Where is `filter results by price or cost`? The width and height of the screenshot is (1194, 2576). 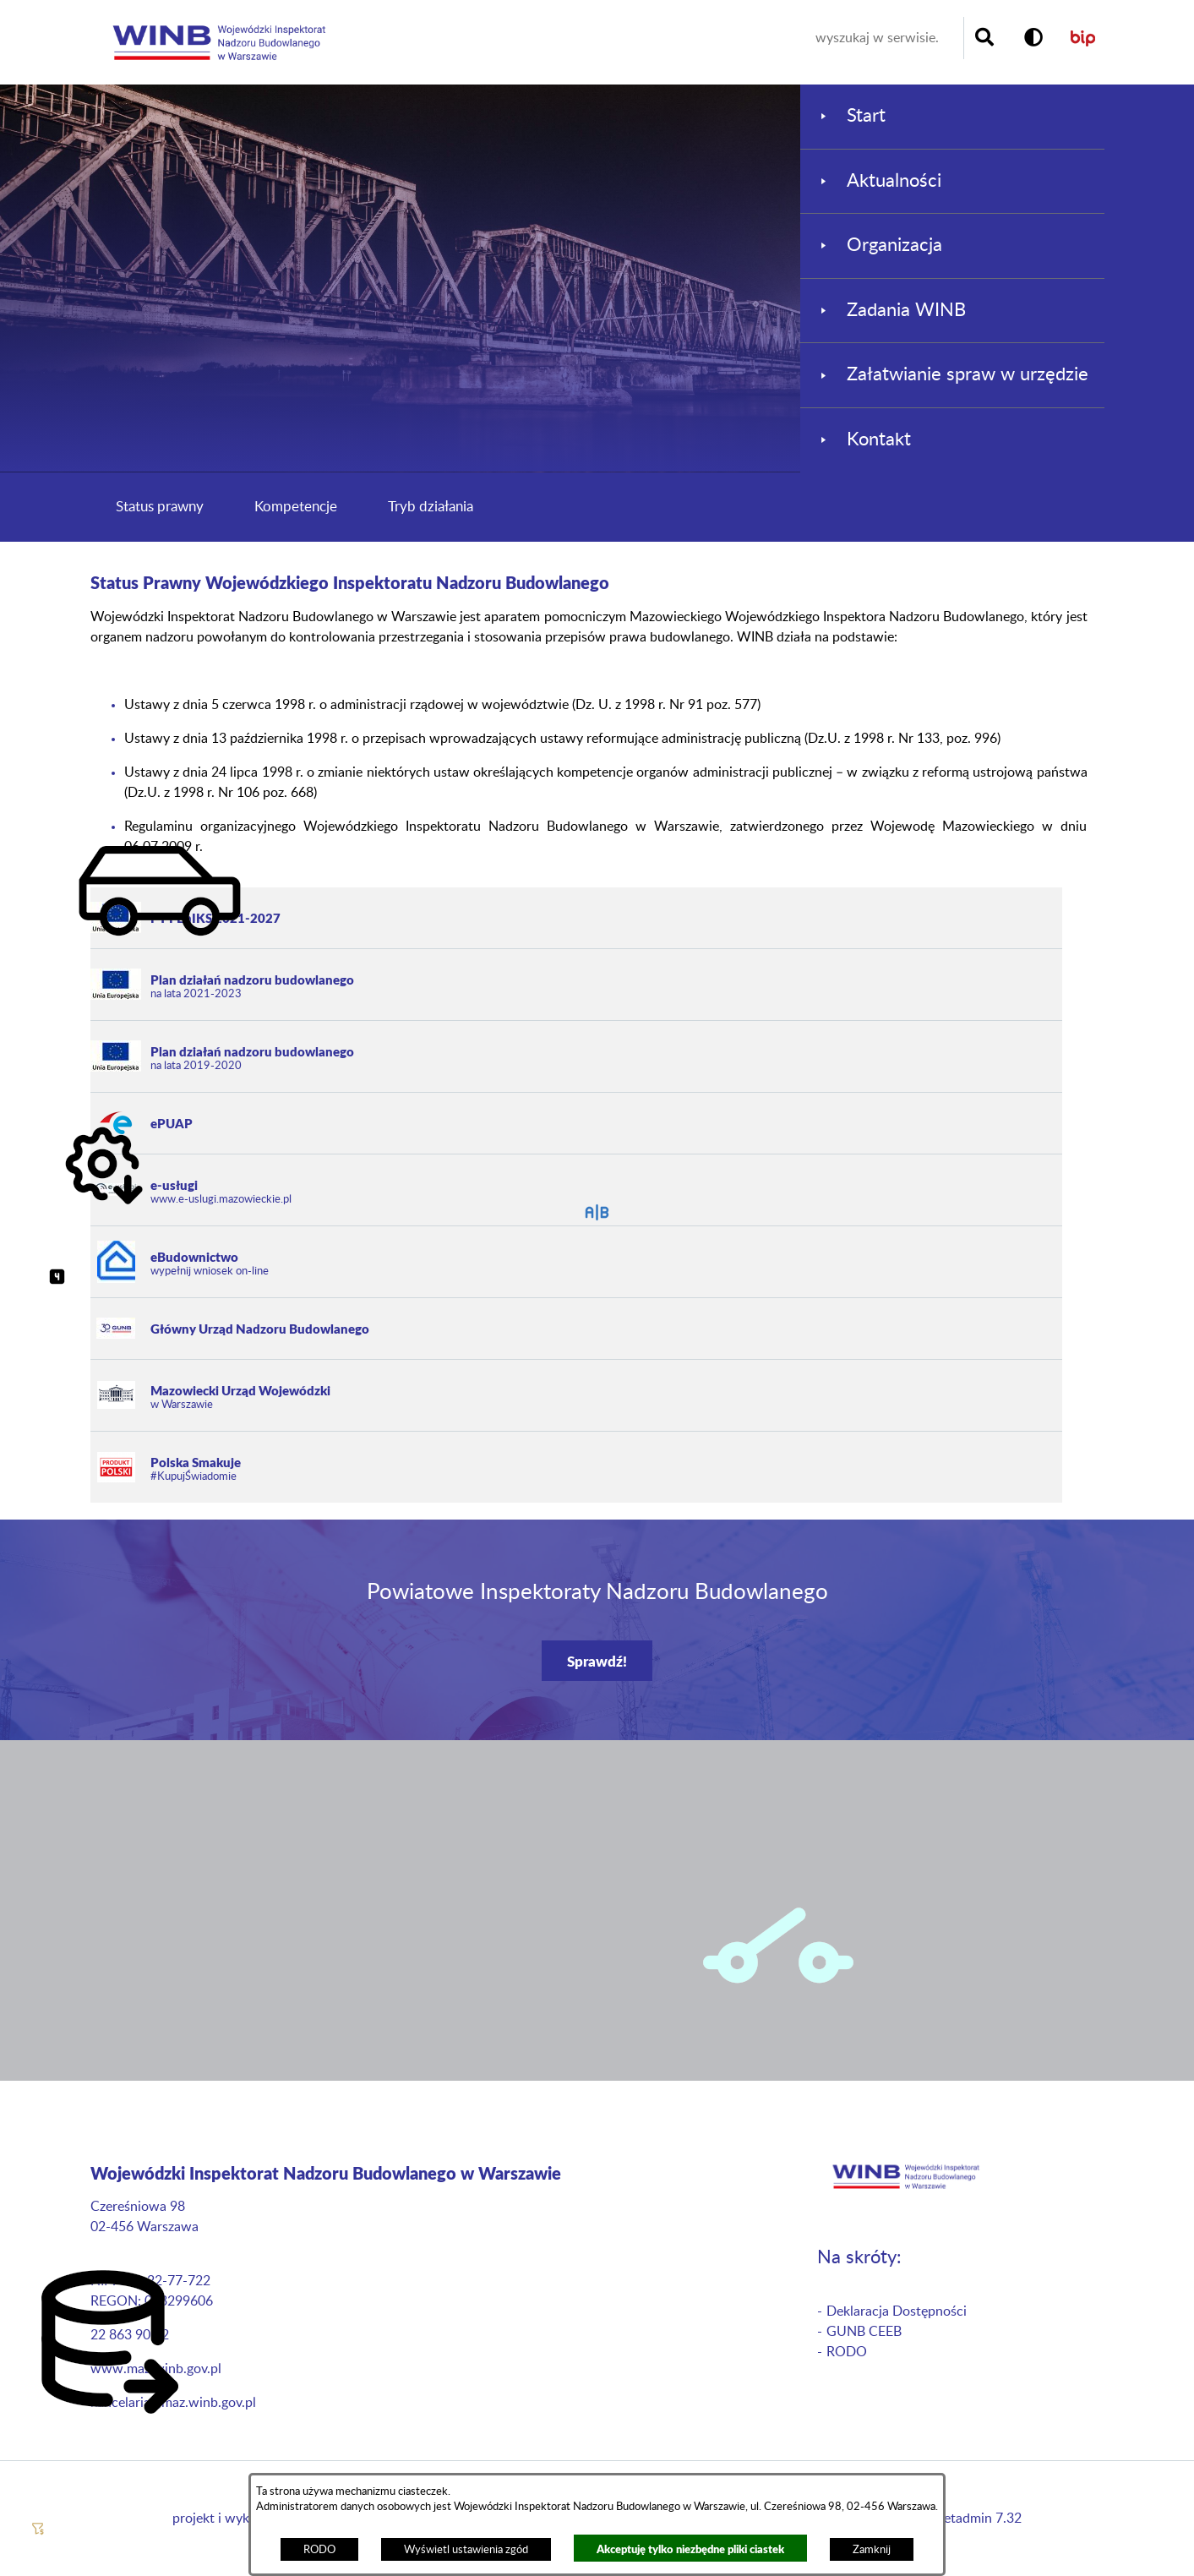 filter results by price or cost is located at coordinates (37, 2528).